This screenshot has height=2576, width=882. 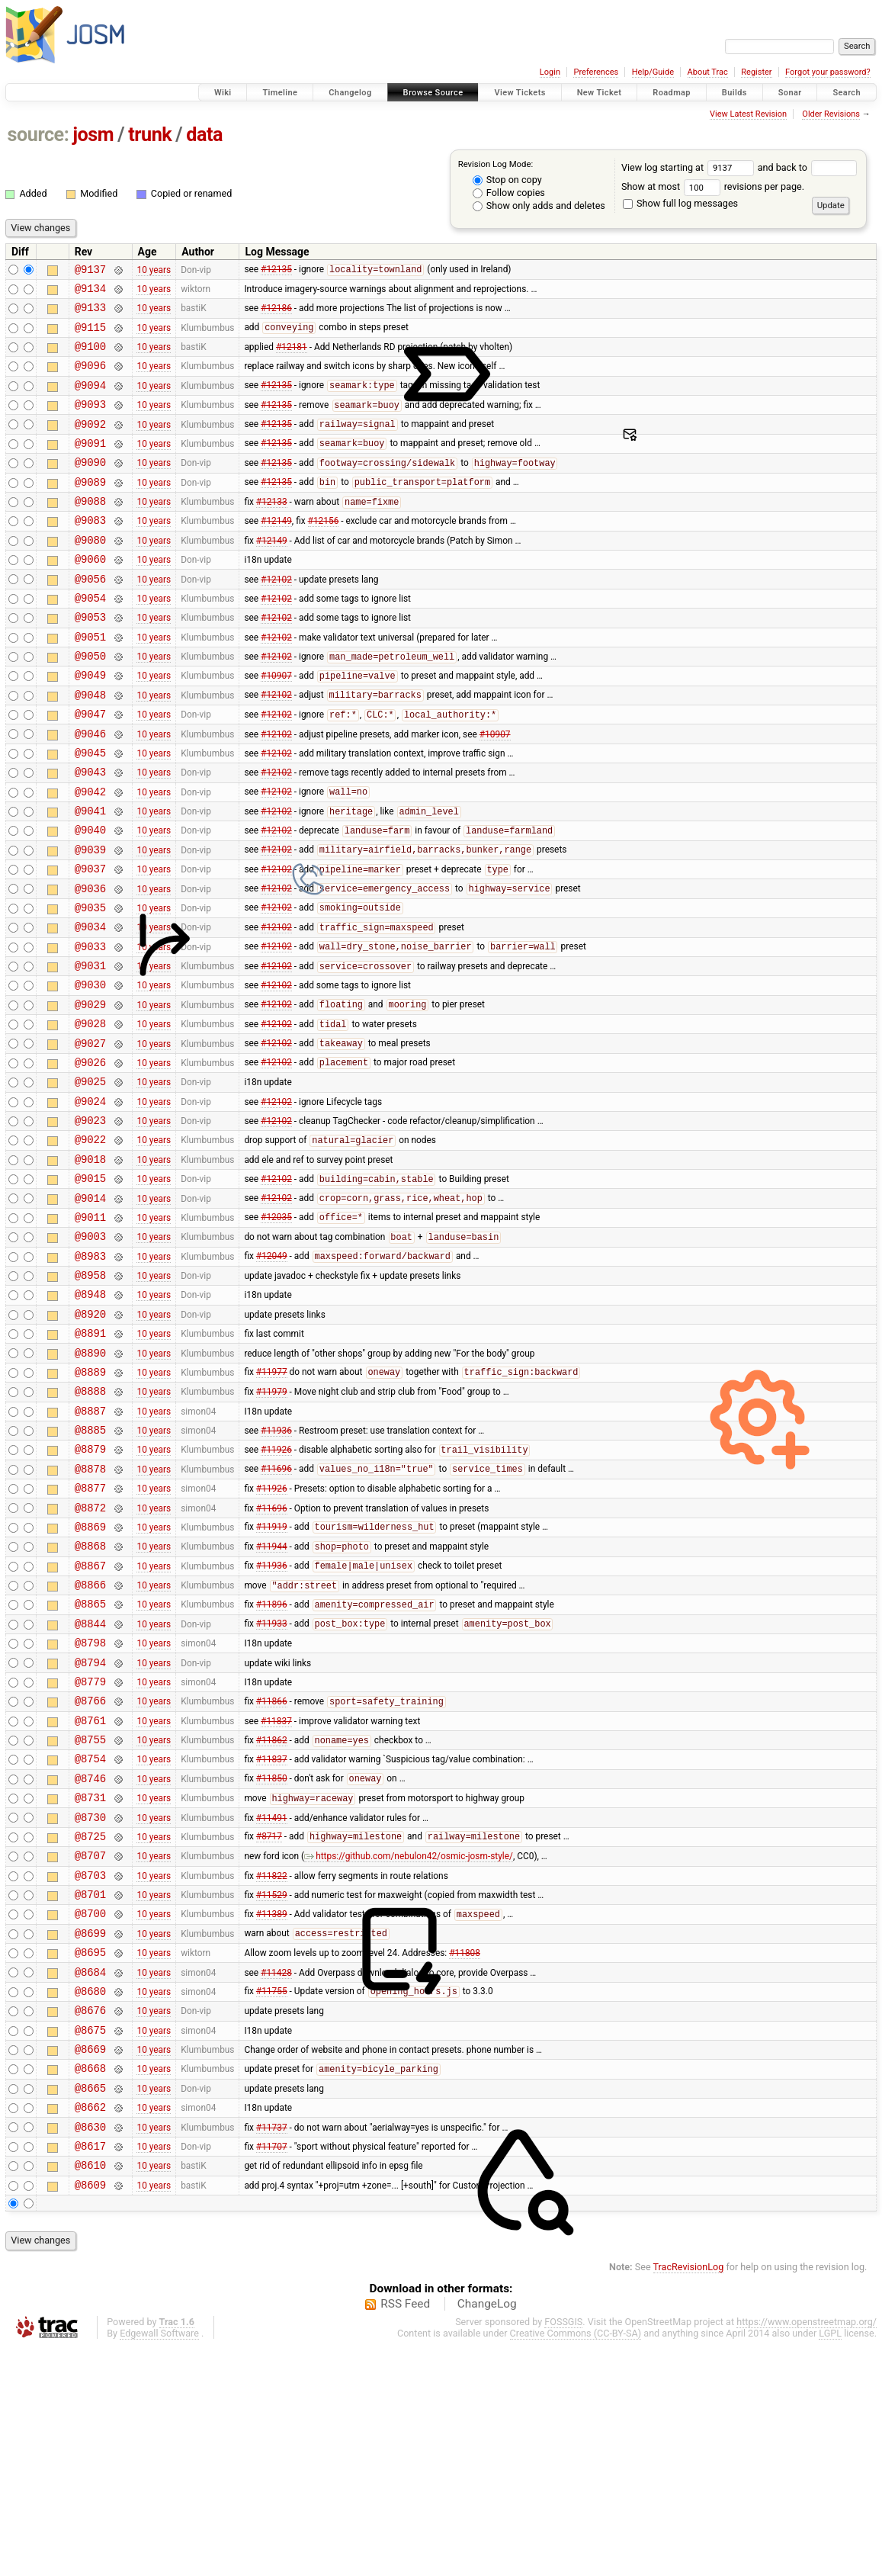 What do you see at coordinates (630, 434) in the screenshot?
I see `view starred or important emails` at bounding box center [630, 434].